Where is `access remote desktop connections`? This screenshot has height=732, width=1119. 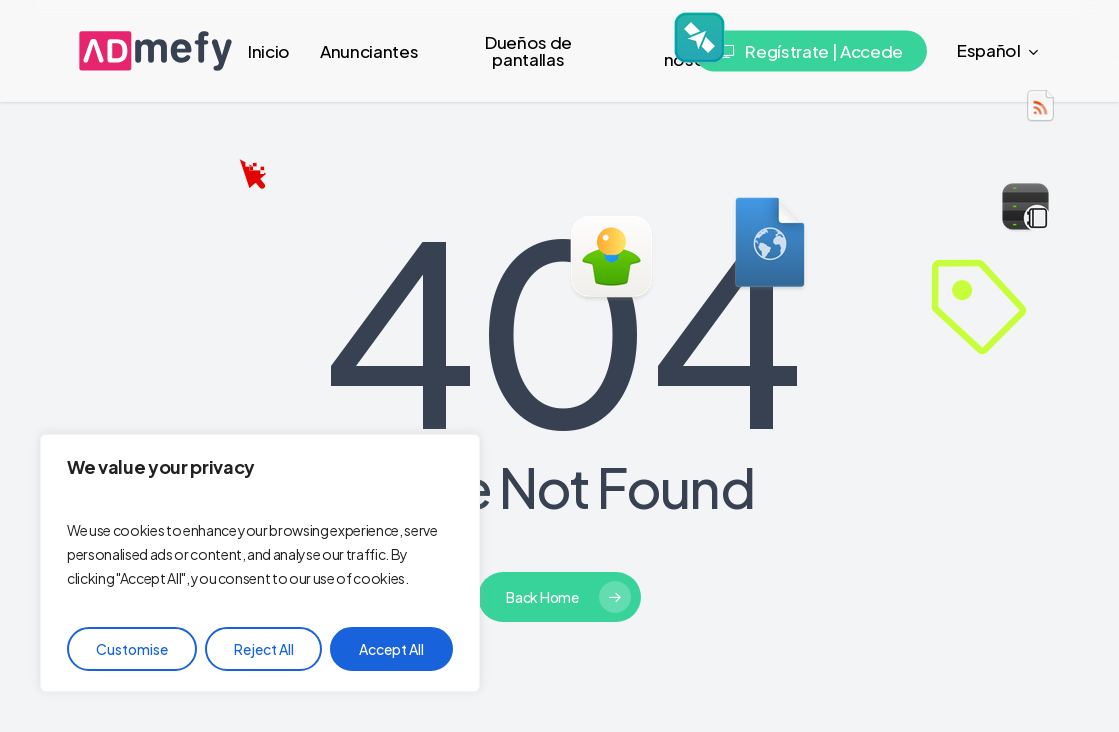 access remote desktop connections is located at coordinates (253, 174).